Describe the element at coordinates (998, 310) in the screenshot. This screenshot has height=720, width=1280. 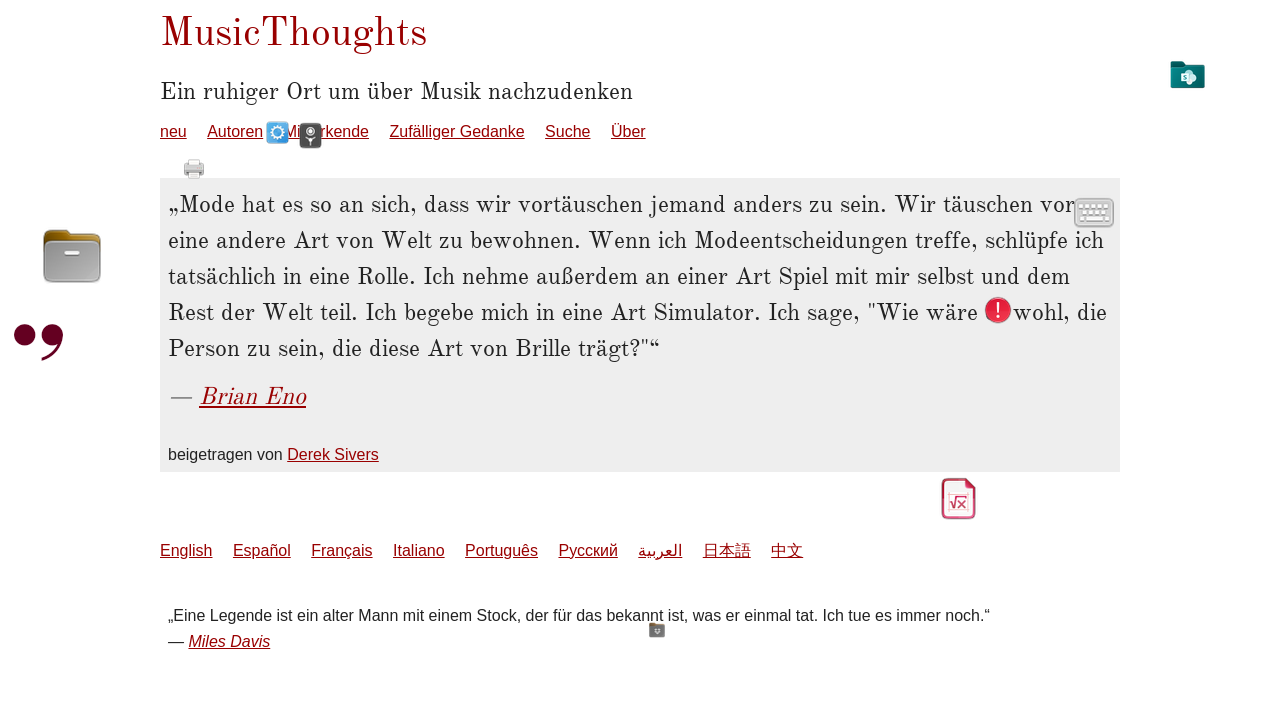
I see `indicates a warning or important alert` at that location.